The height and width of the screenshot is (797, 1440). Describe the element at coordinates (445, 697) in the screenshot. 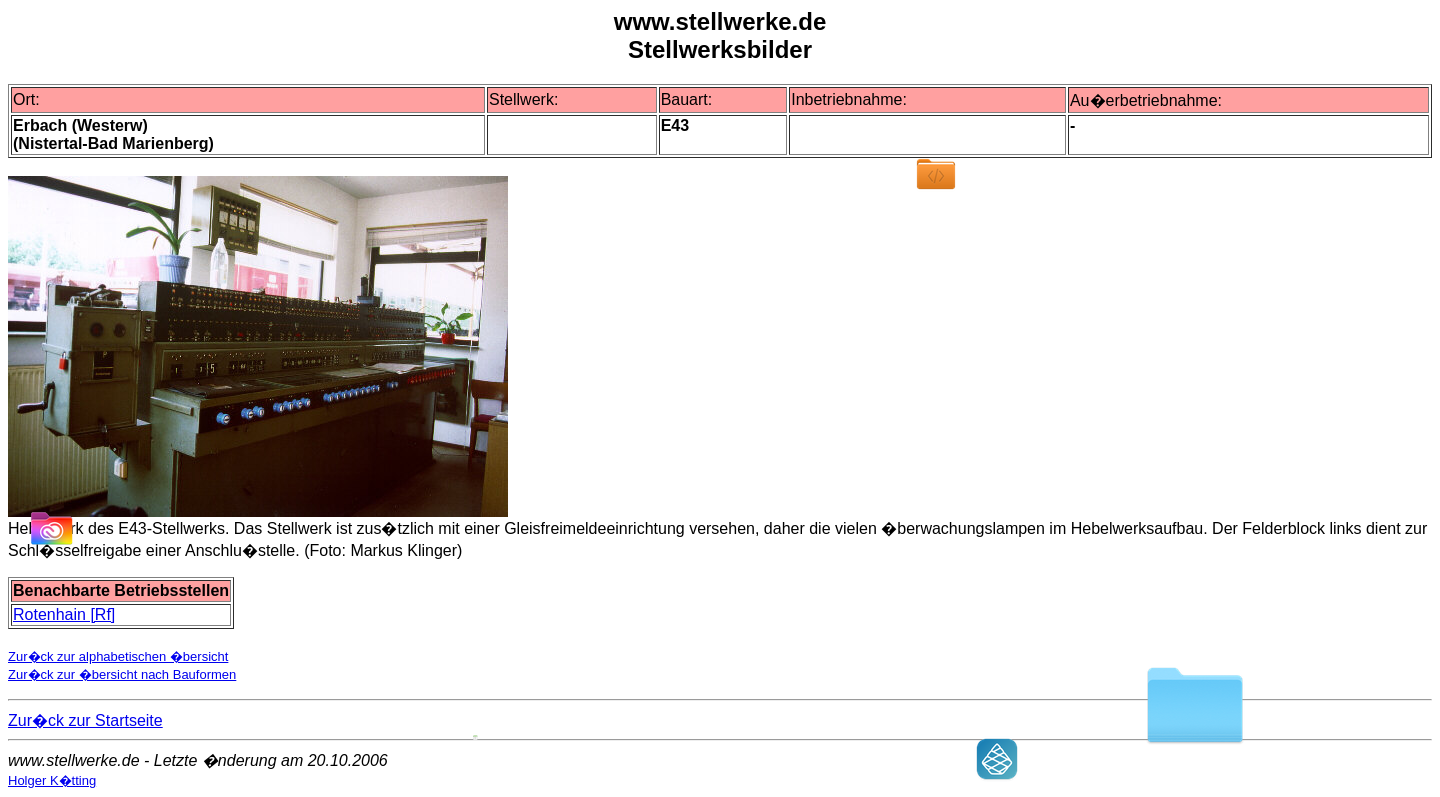

I see `set up recurring payments or financial reminders` at that location.